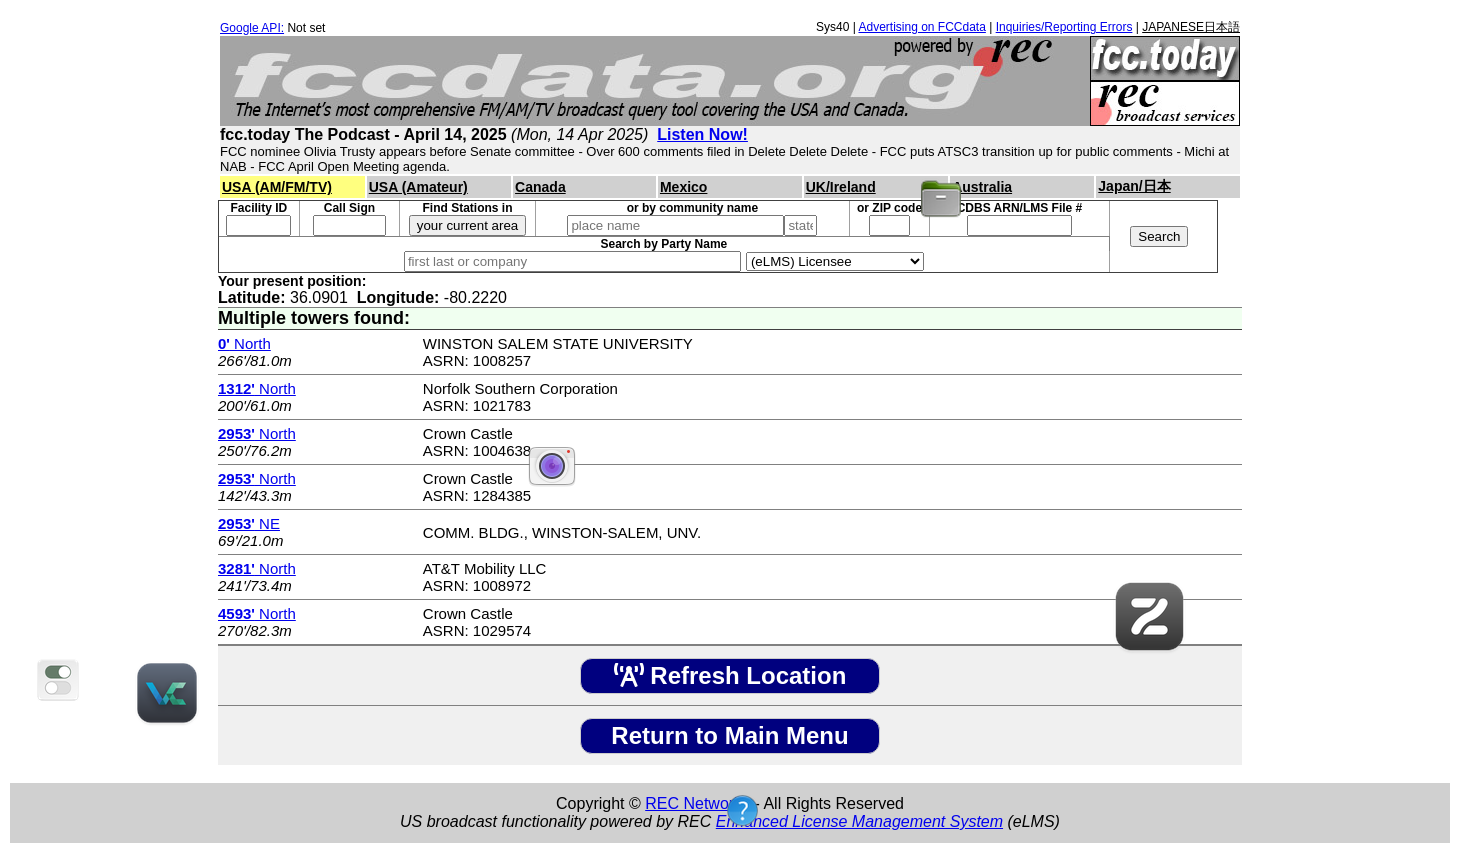 The image size is (1460, 853). Describe the element at coordinates (1149, 616) in the screenshot. I see `open zen browser` at that location.